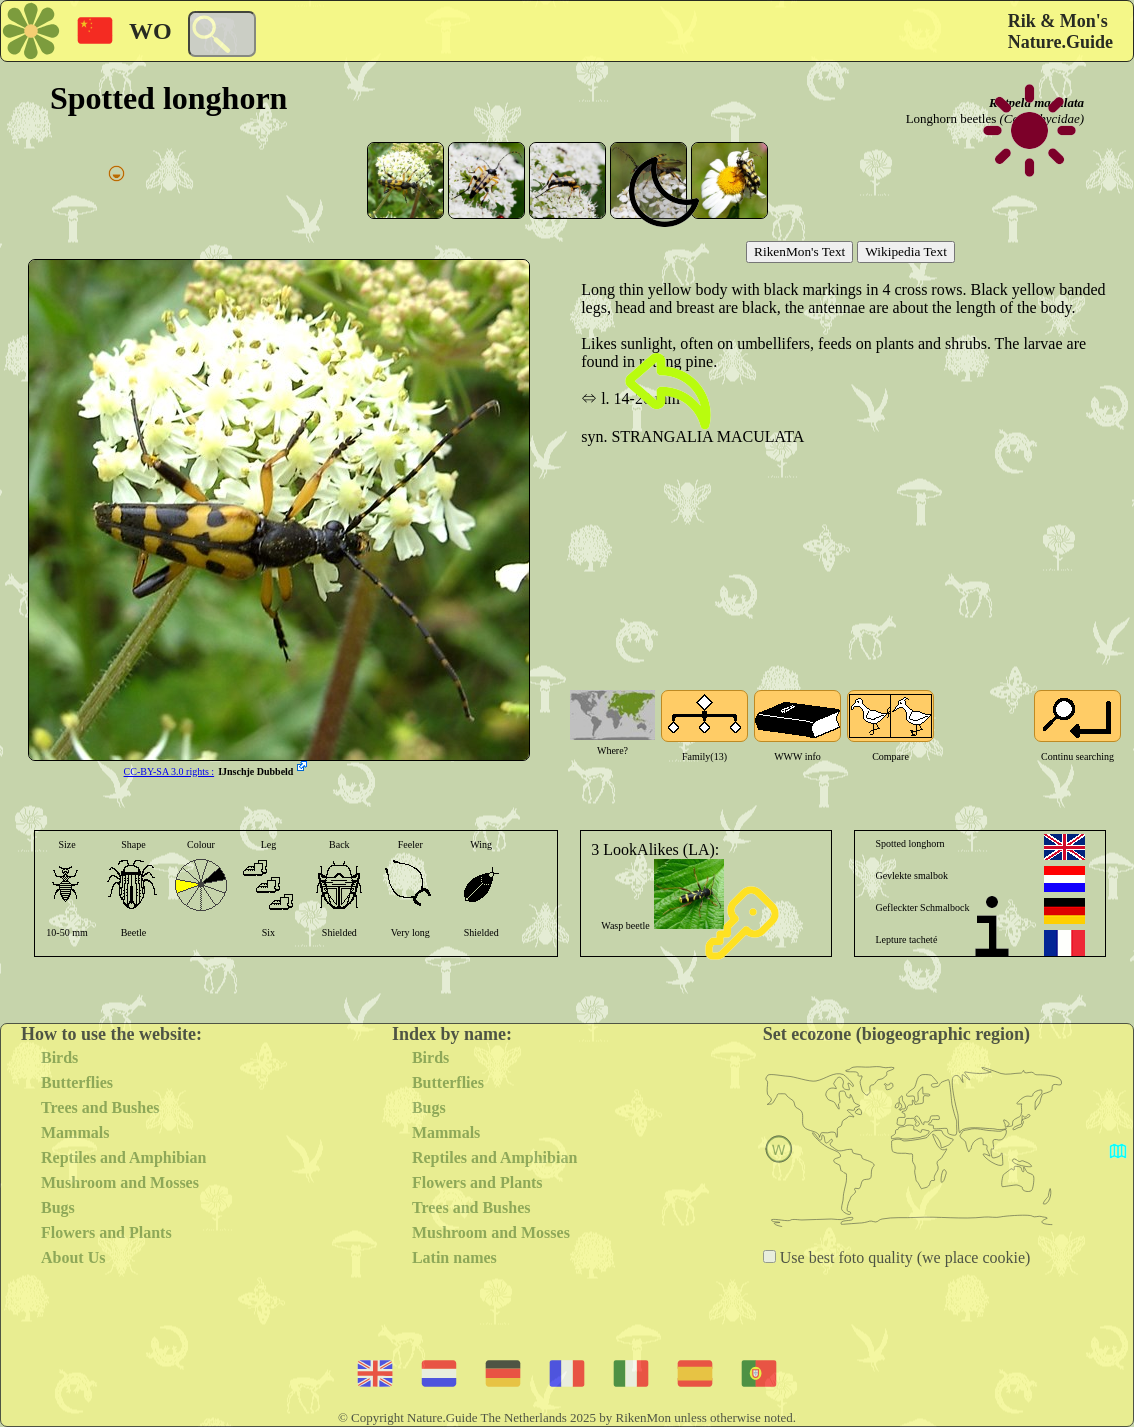 The height and width of the screenshot is (1427, 1134). Describe the element at coordinates (1029, 130) in the screenshot. I see `switch to light mode` at that location.